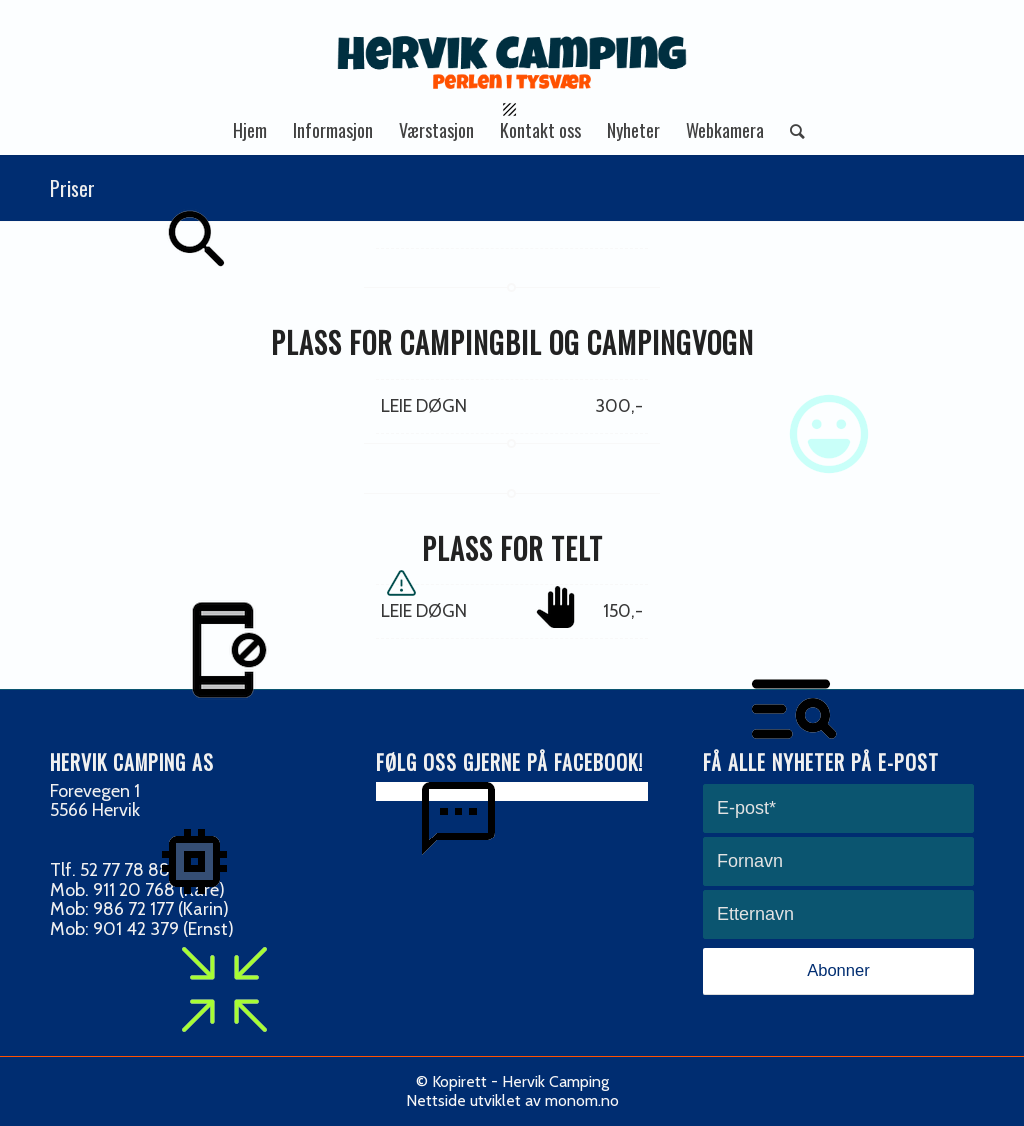 The image size is (1024, 1126). I want to click on open text messaging app, so click(458, 818).